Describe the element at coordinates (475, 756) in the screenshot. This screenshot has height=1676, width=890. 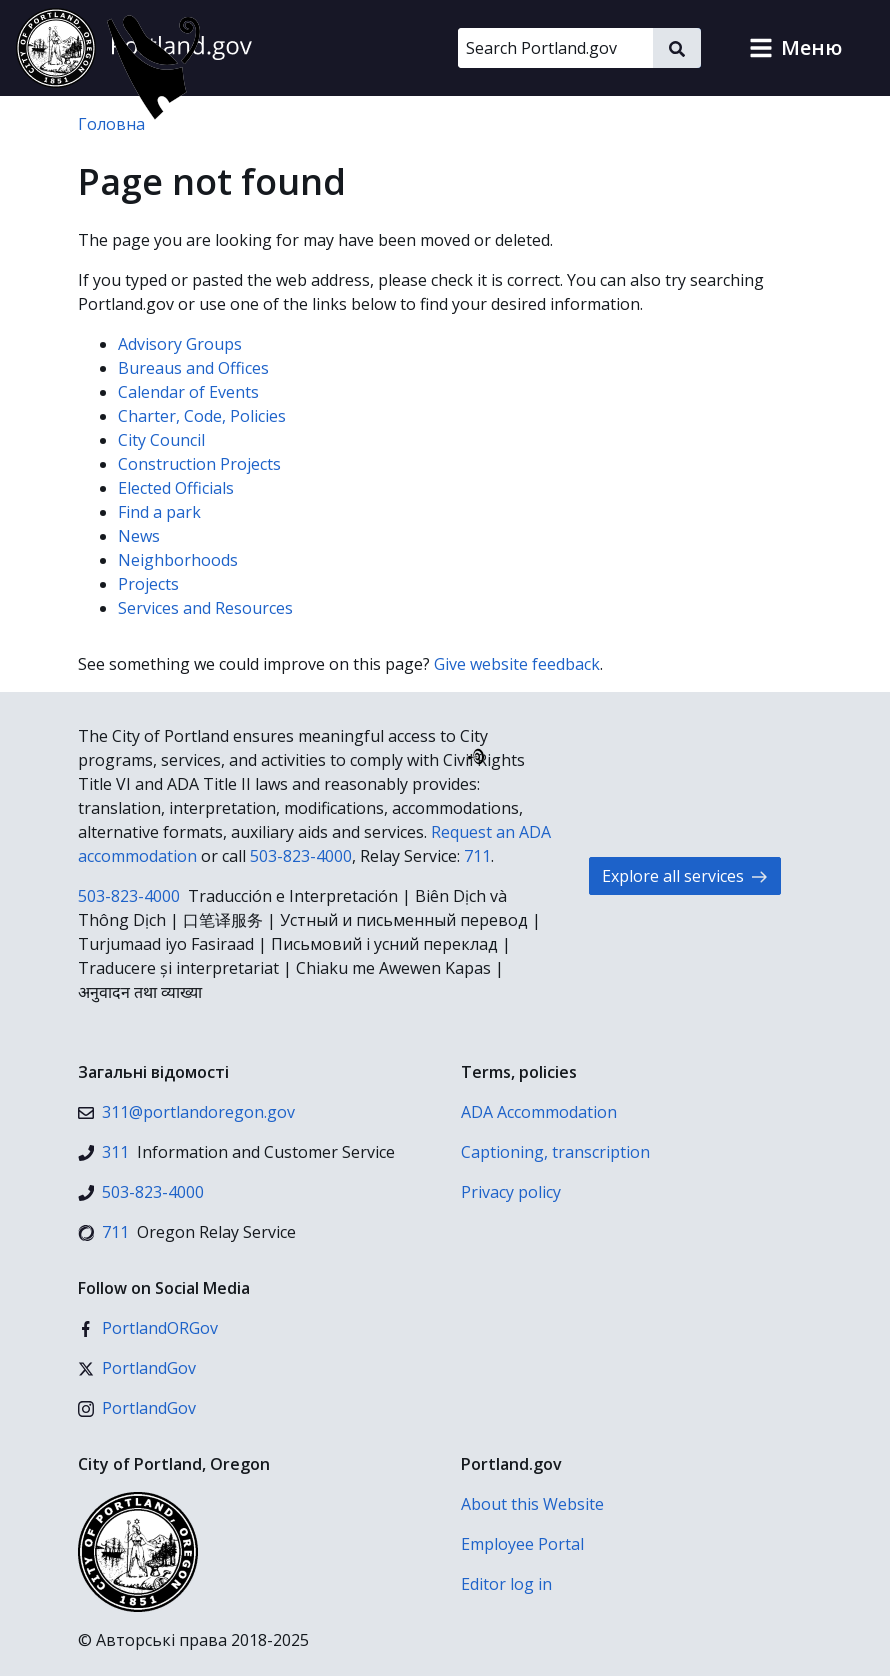
I see `set or view your goals` at that location.